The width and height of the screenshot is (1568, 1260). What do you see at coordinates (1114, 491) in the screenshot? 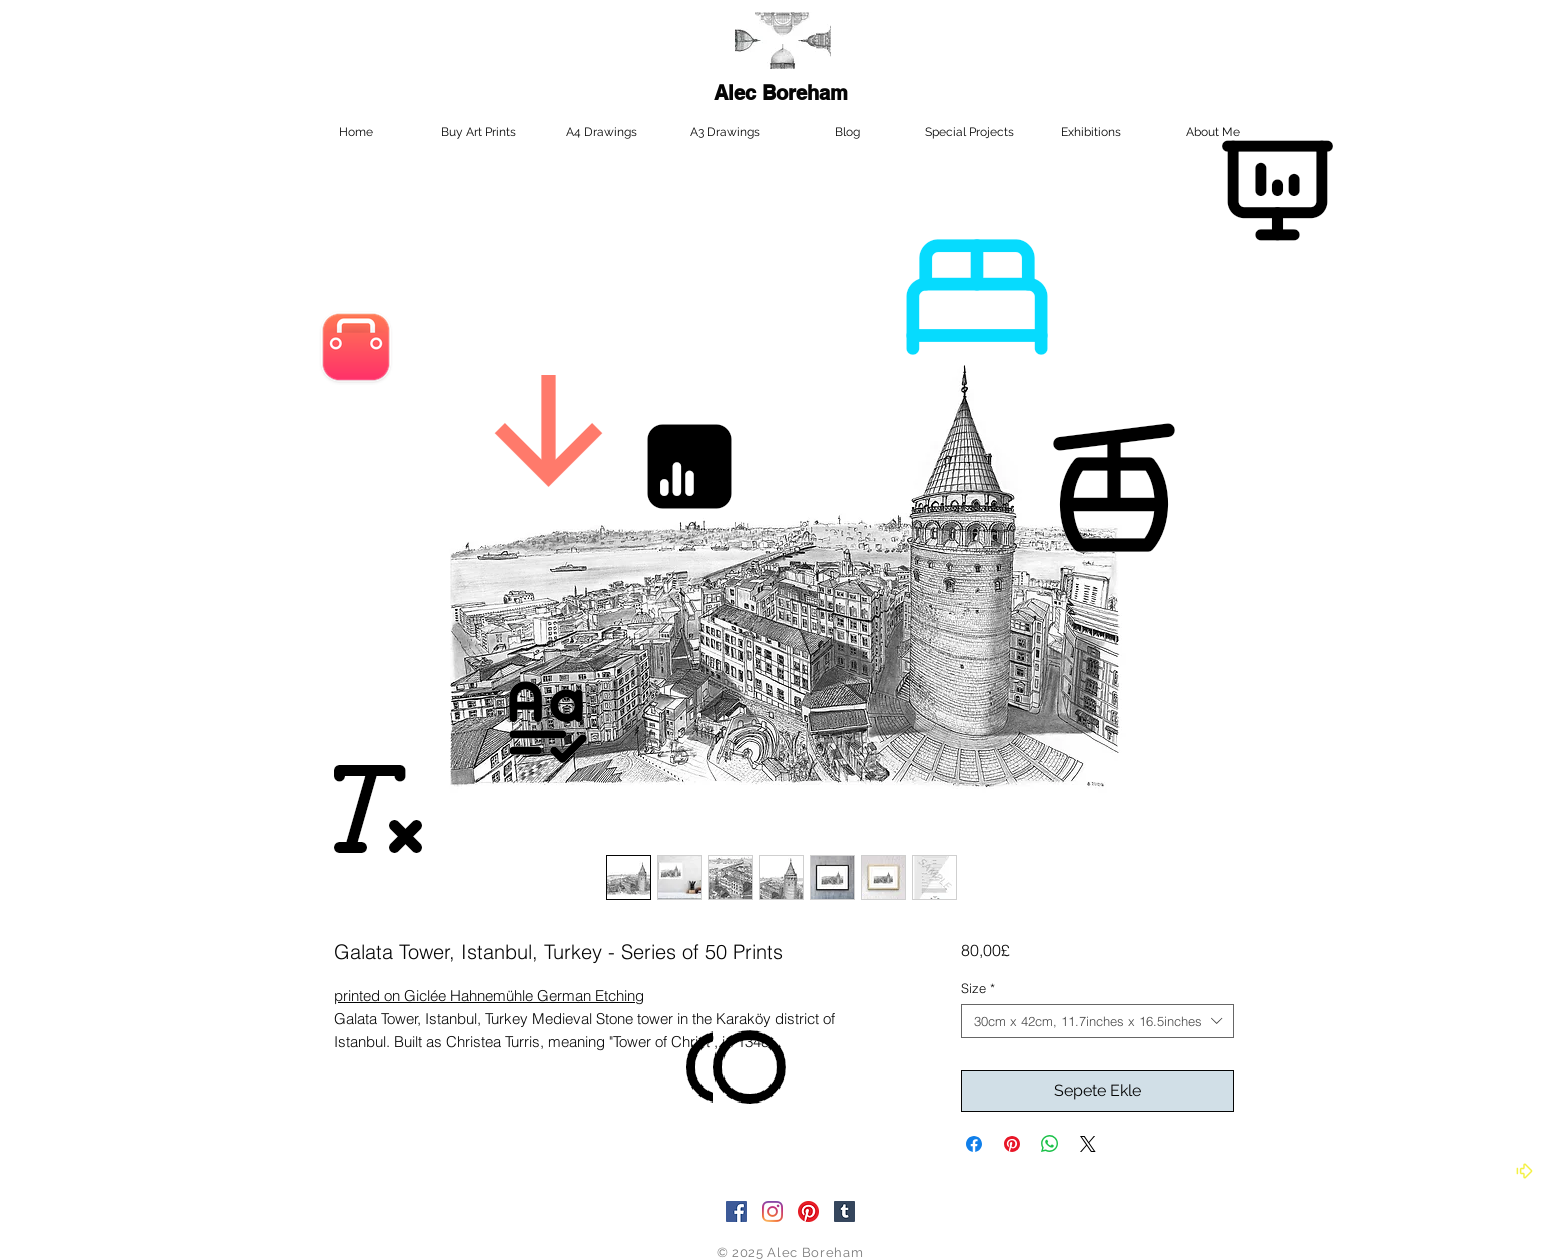
I see `access ski lift or cable car information` at bounding box center [1114, 491].